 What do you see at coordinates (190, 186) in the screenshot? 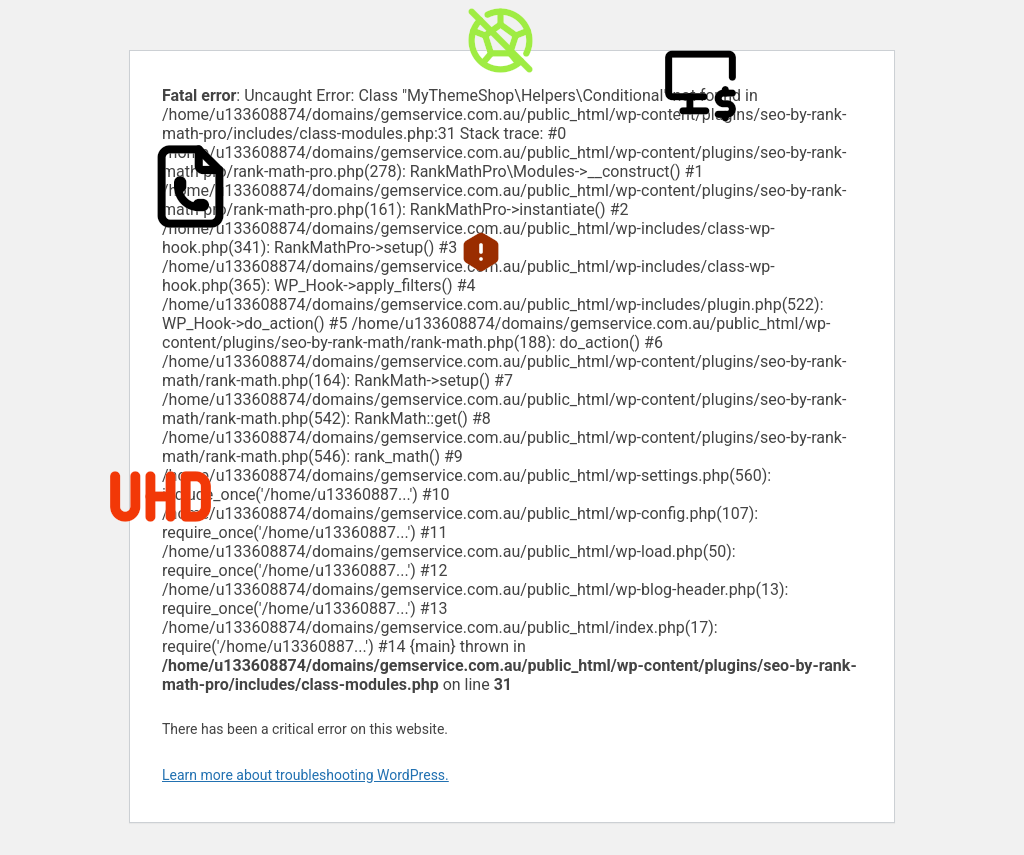
I see `view contact information file` at bounding box center [190, 186].